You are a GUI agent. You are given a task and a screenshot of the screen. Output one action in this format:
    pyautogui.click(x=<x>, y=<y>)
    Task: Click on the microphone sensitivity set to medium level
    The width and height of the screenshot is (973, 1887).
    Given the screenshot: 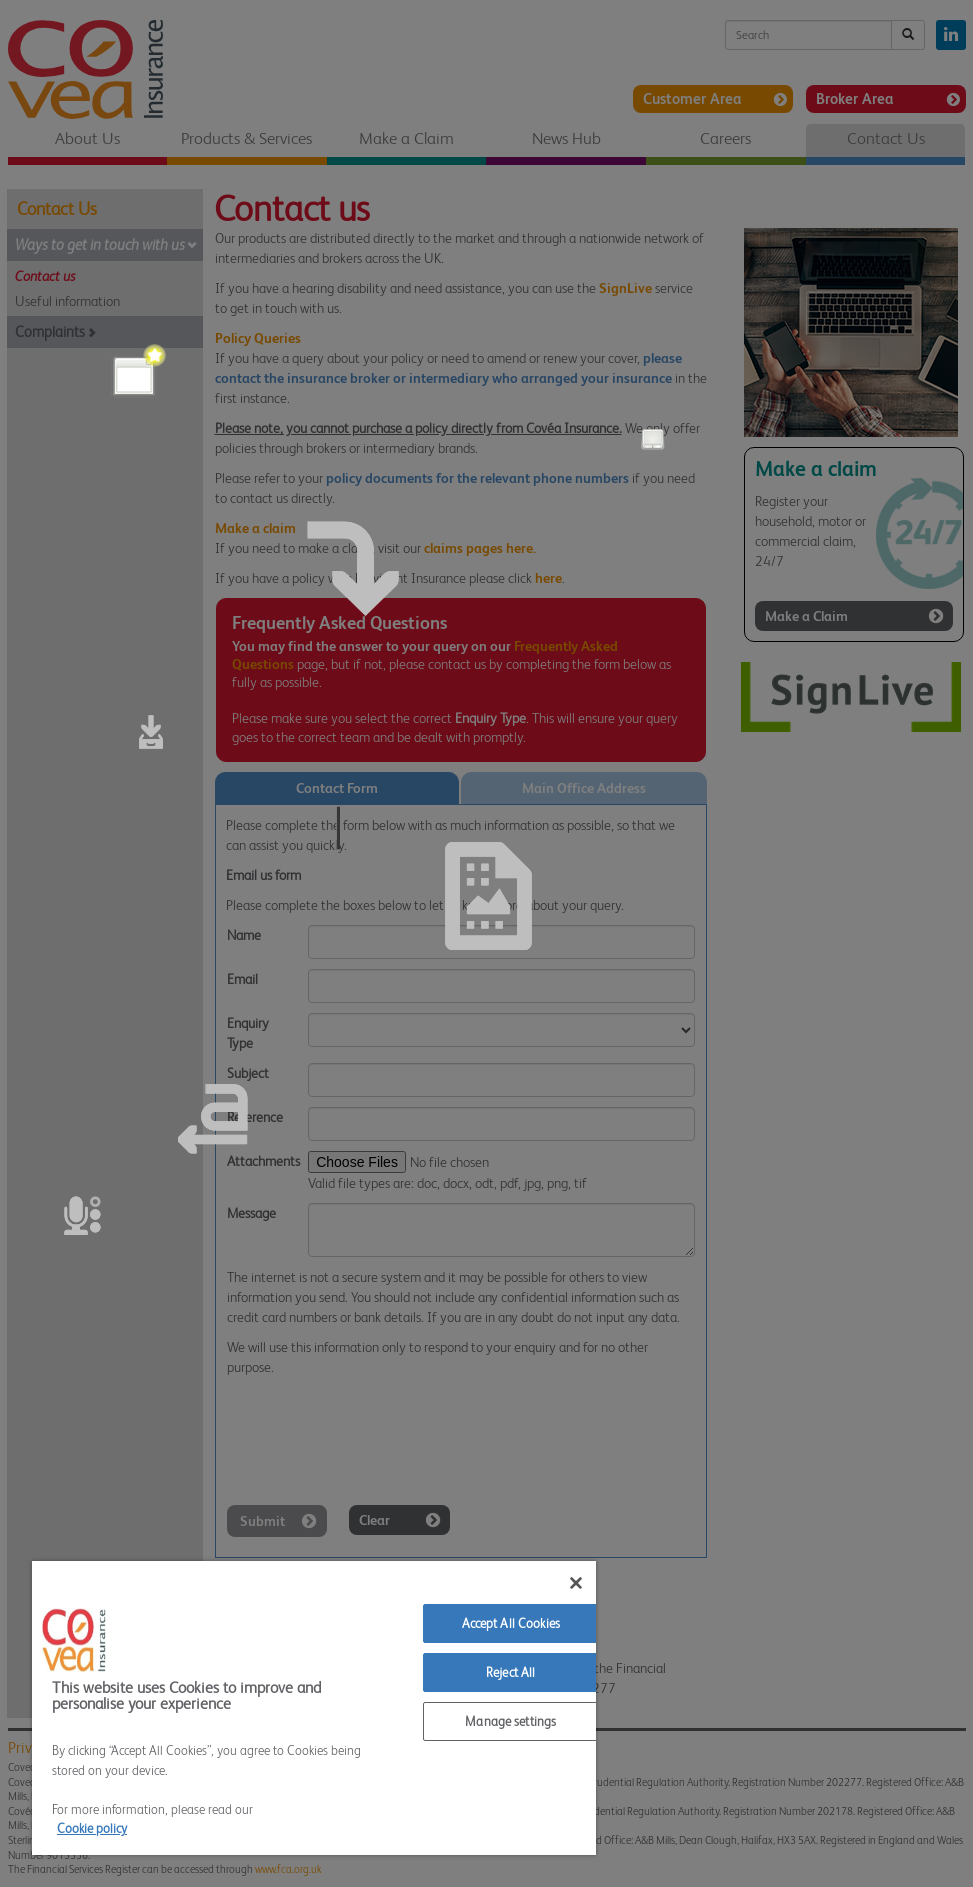 What is the action you would take?
    pyautogui.click(x=82, y=1214)
    